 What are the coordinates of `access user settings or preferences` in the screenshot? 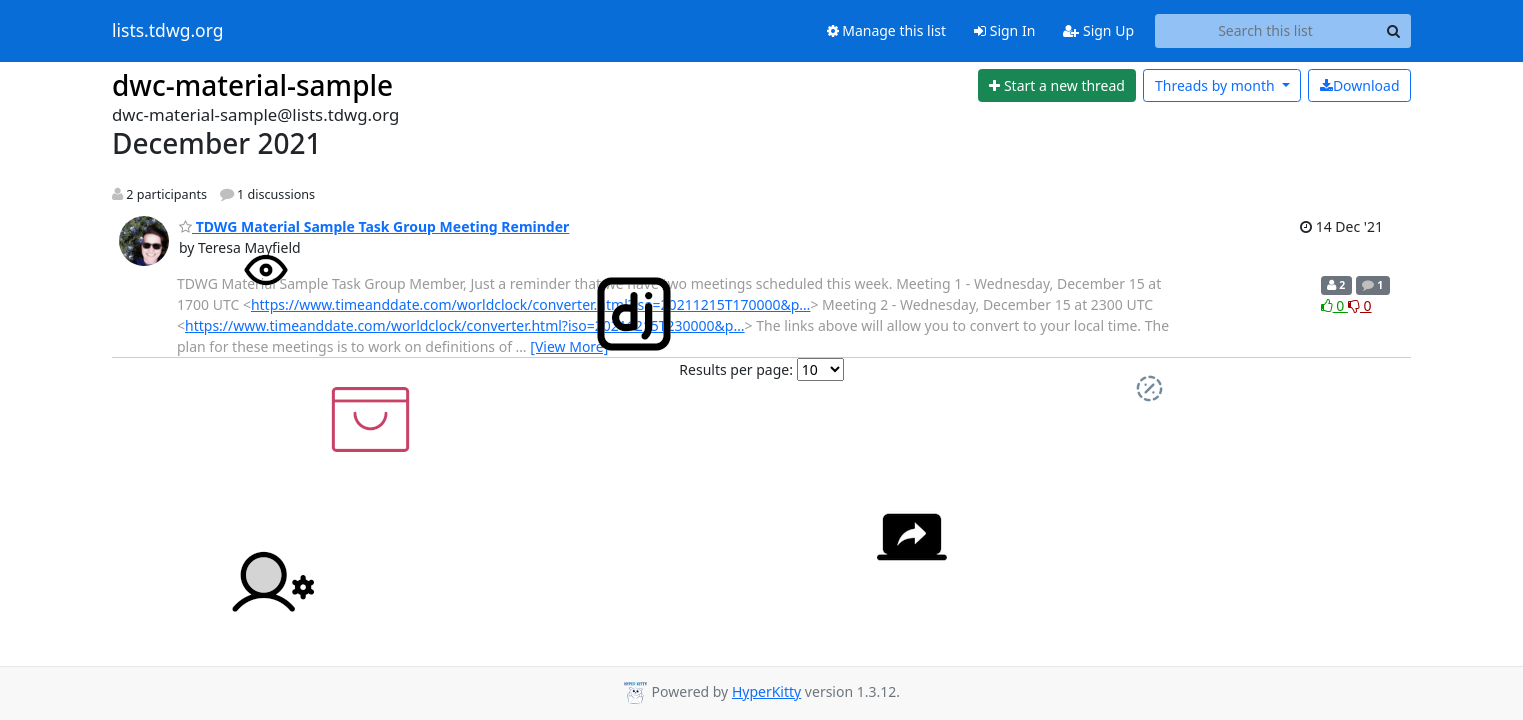 It's located at (270, 584).